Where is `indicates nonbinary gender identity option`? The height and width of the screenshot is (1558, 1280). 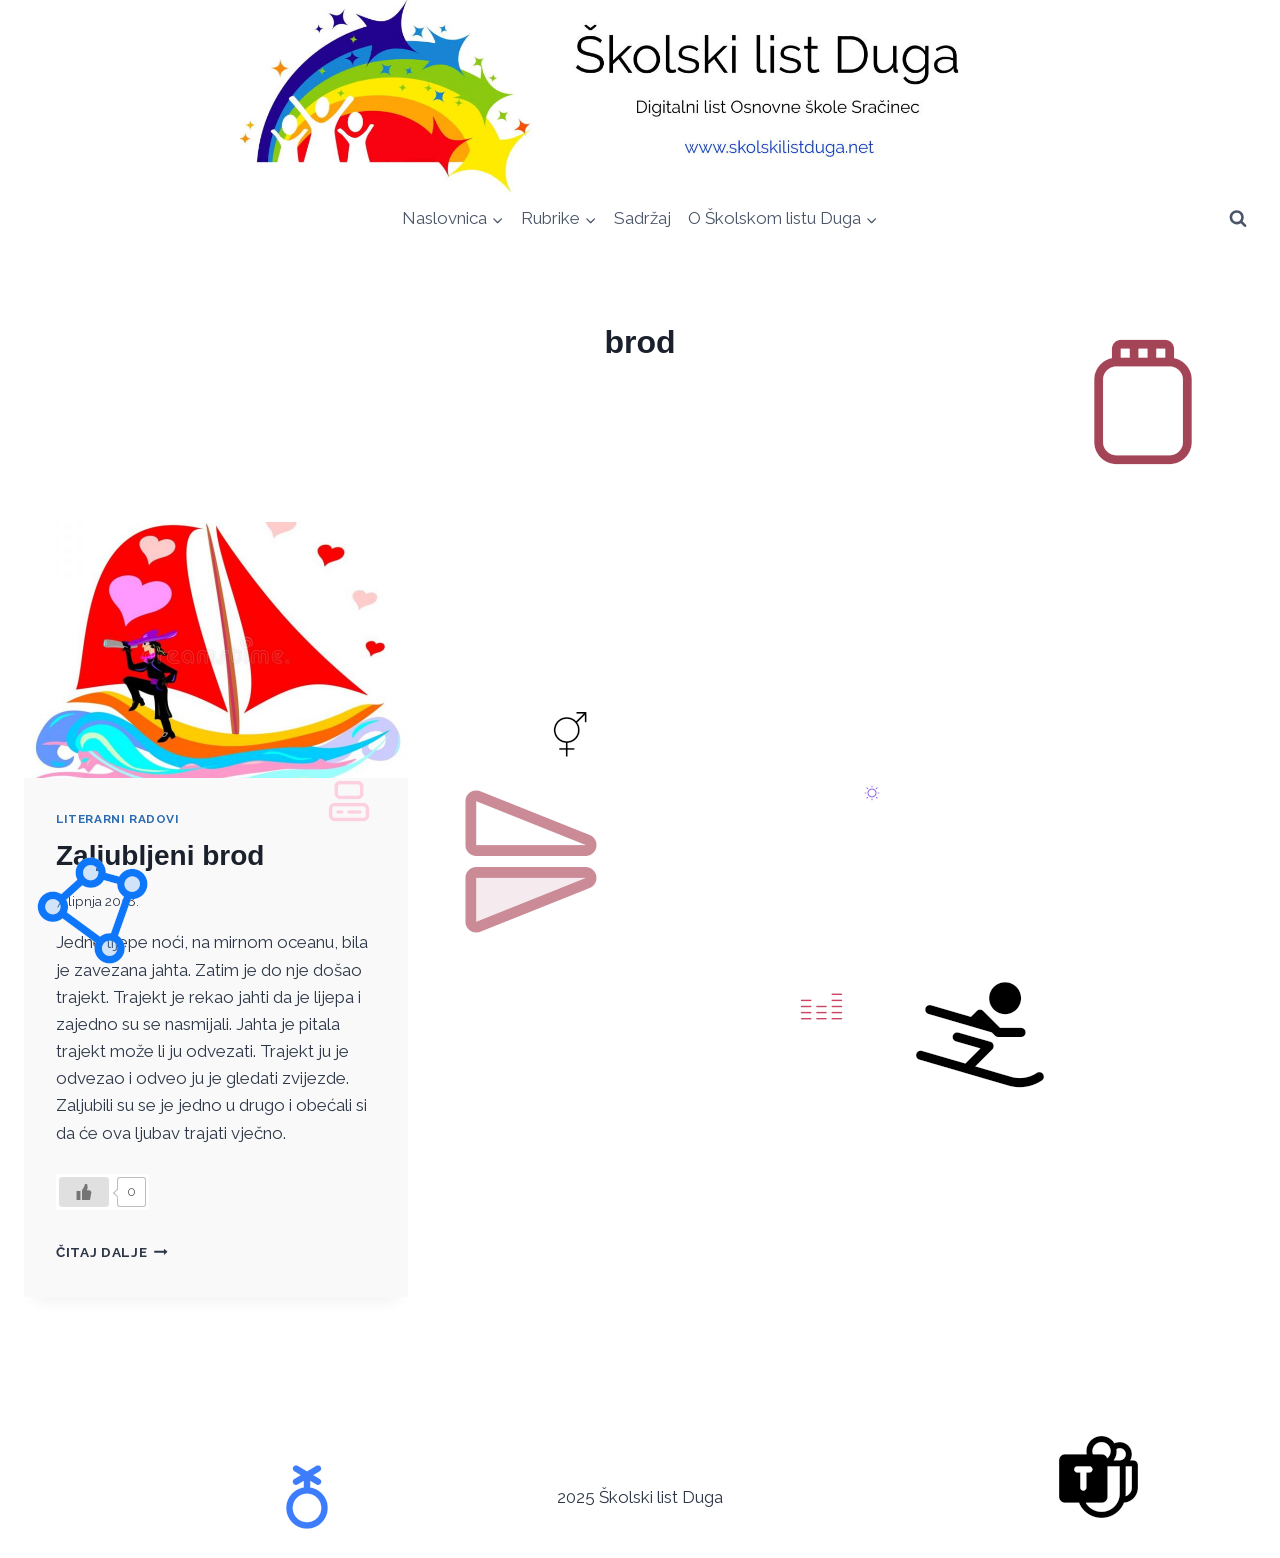 indicates nonbinary gender identity option is located at coordinates (307, 1497).